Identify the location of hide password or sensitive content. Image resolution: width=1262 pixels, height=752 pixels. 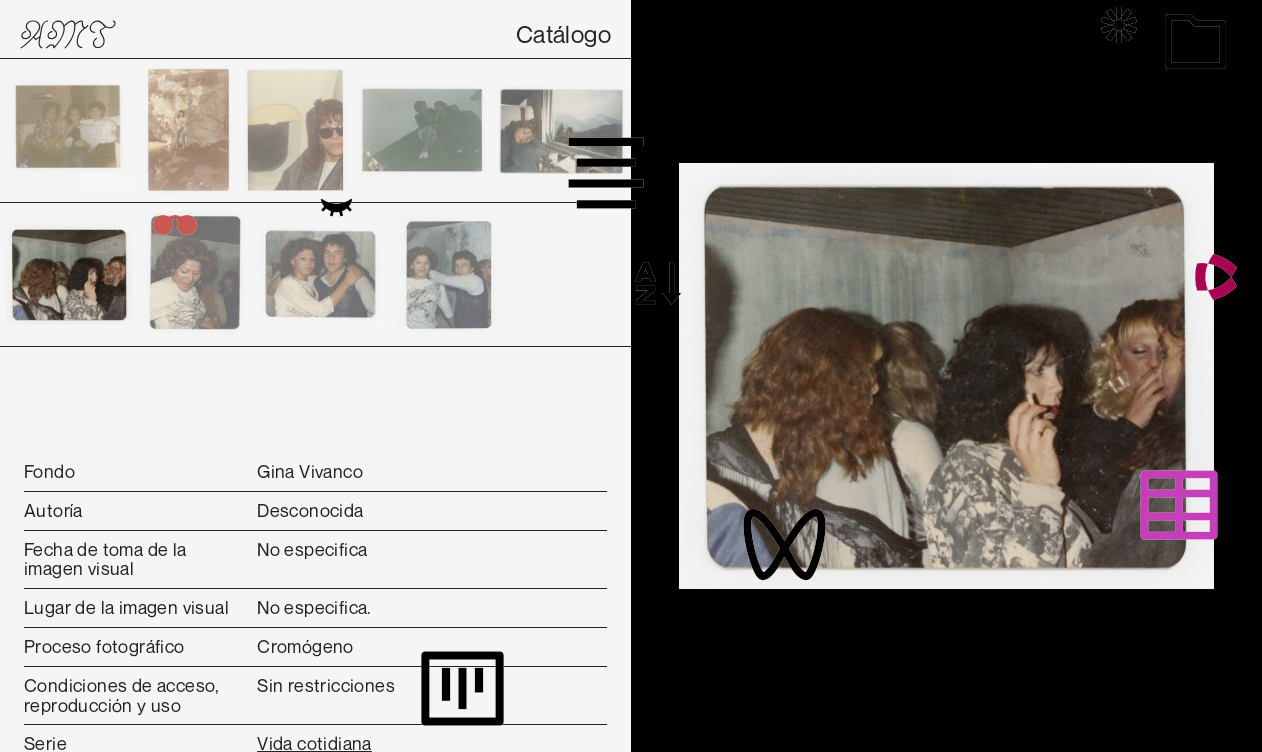
(336, 206).